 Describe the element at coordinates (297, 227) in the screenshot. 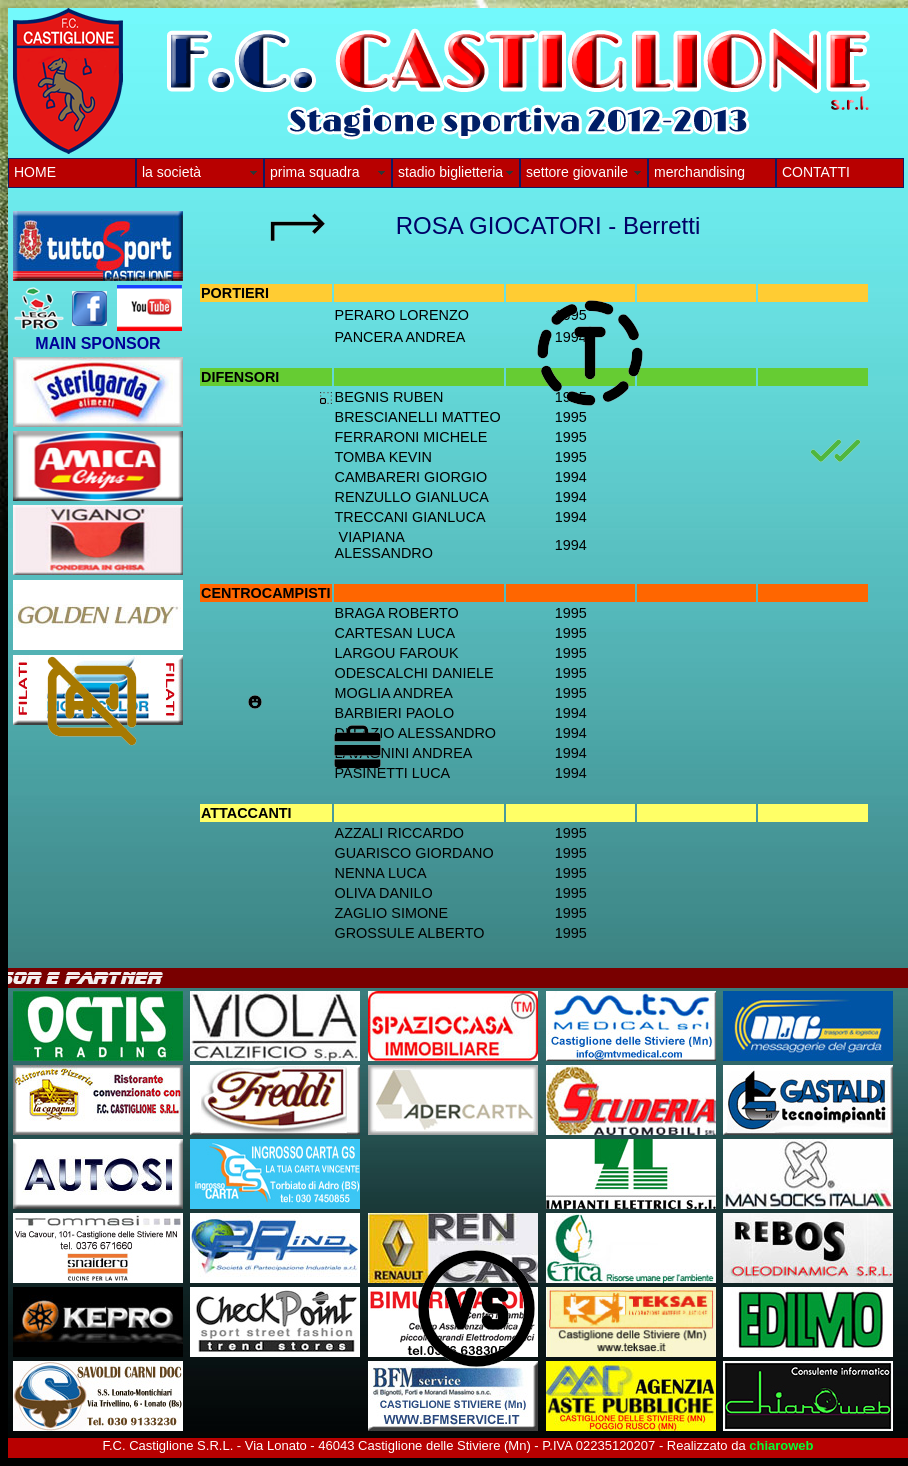

I see `forward or share content` at that location.